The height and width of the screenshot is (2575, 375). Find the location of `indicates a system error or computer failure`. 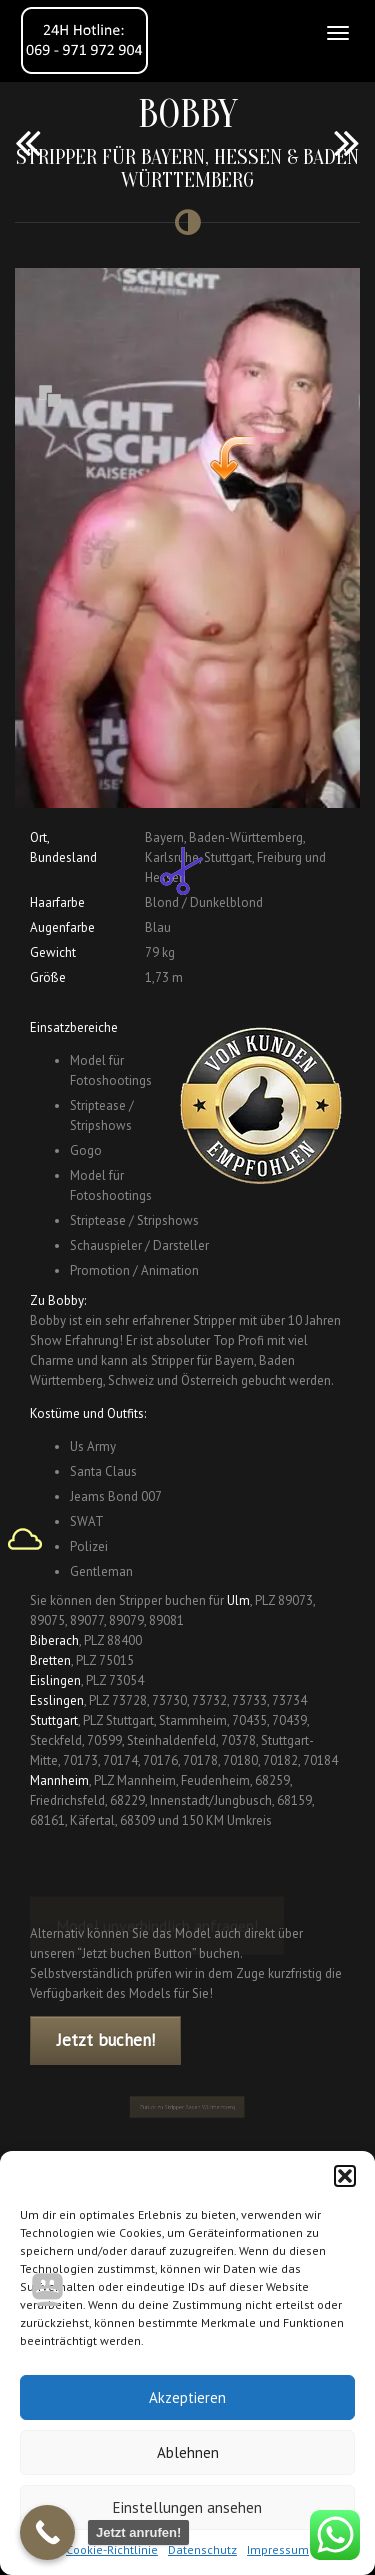

indicates a system error or computer failure is located at coordinates (47, 2288).